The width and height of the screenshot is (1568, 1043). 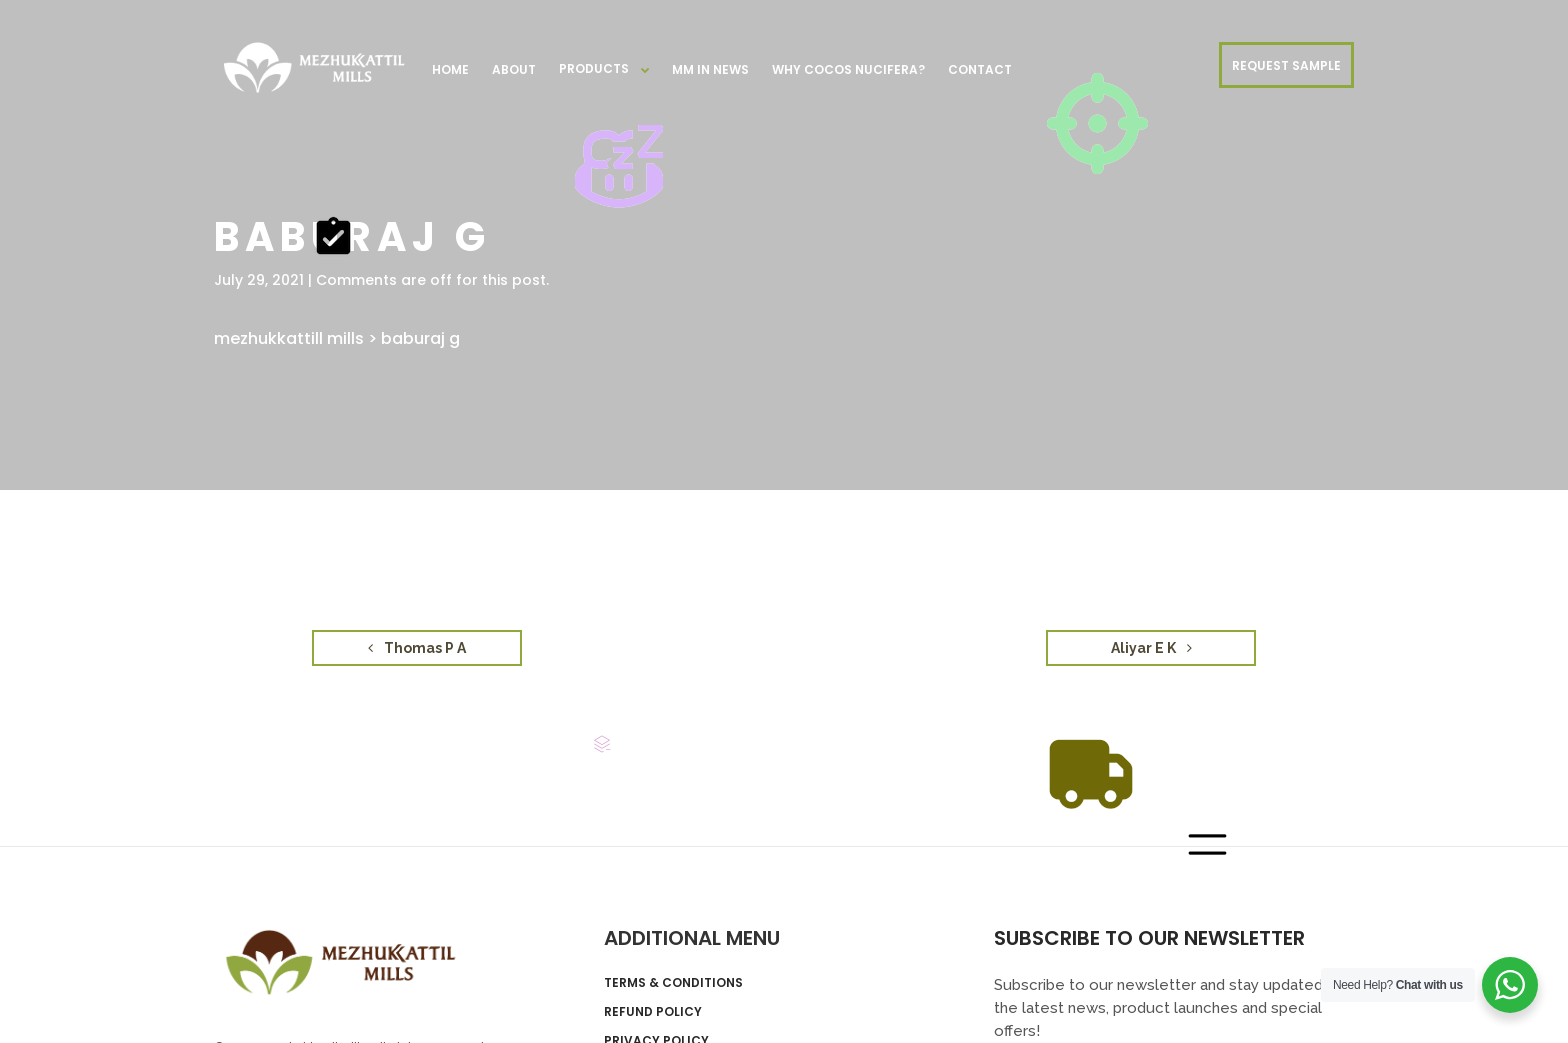 I want to click on temporarily disable github copilot suggestions, so click(x=619, y=169).